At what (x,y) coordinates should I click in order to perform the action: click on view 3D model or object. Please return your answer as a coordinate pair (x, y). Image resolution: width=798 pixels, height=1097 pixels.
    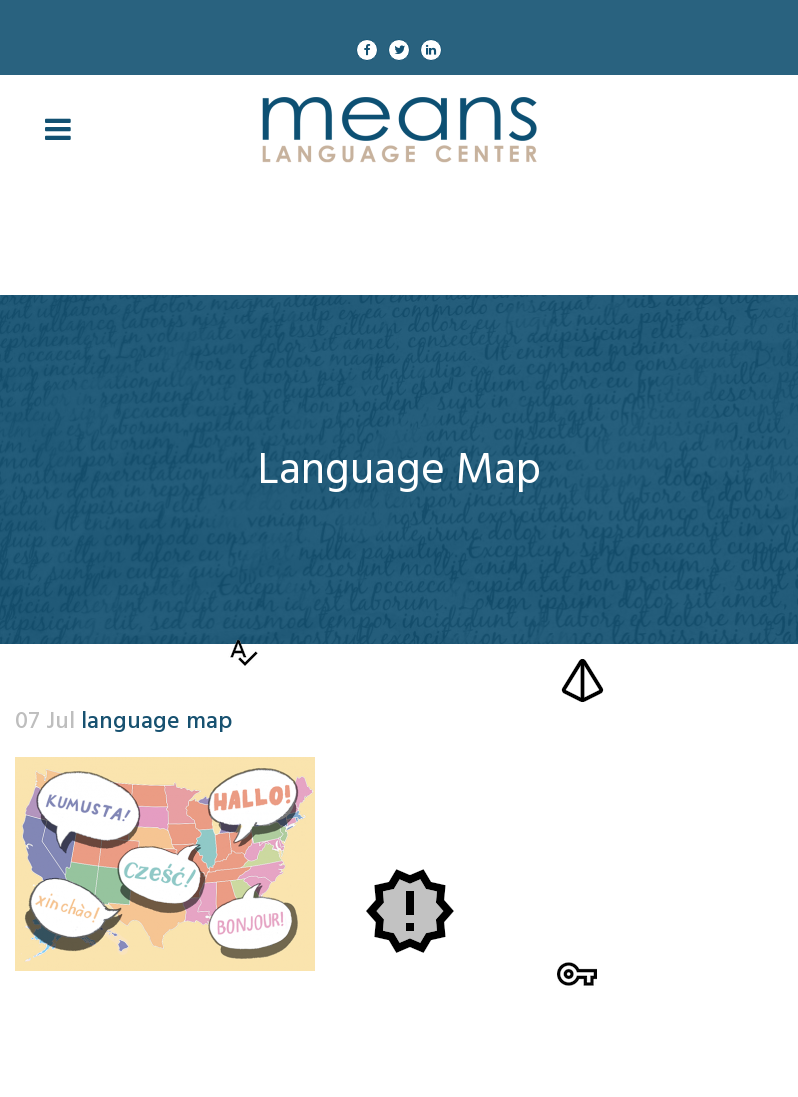
    Looking at the image, I should click on (582, 680).